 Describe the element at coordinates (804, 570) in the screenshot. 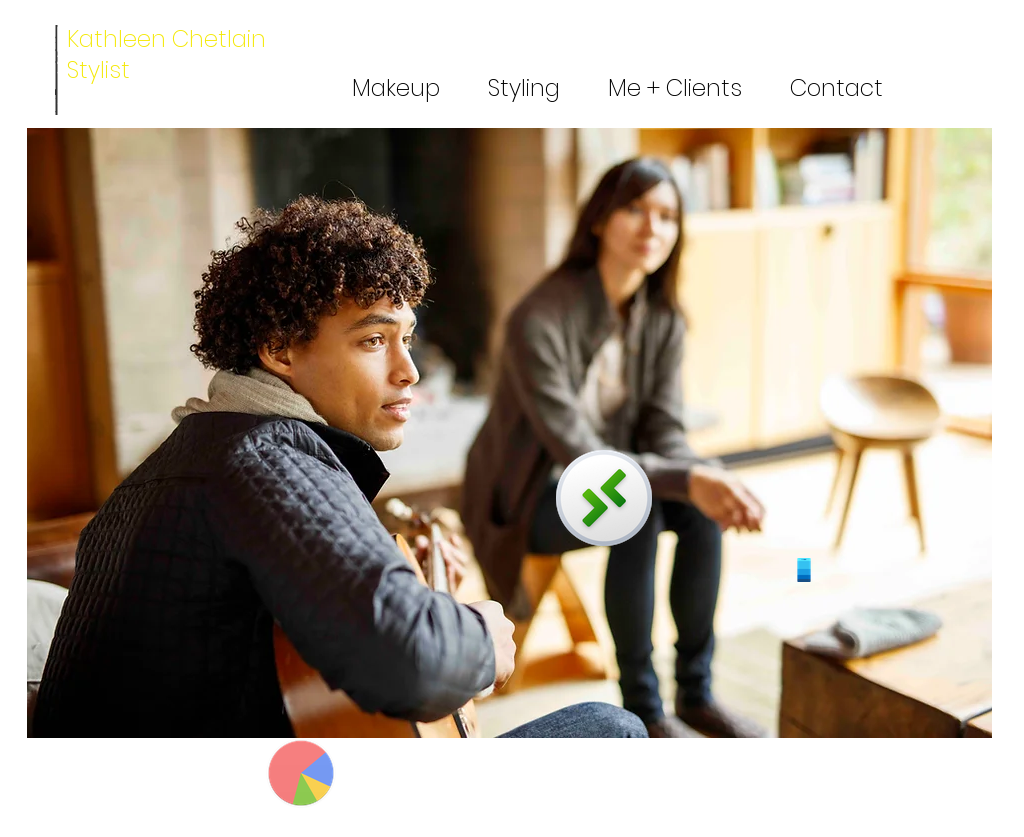

I see `open the your phone companion app` at that location.